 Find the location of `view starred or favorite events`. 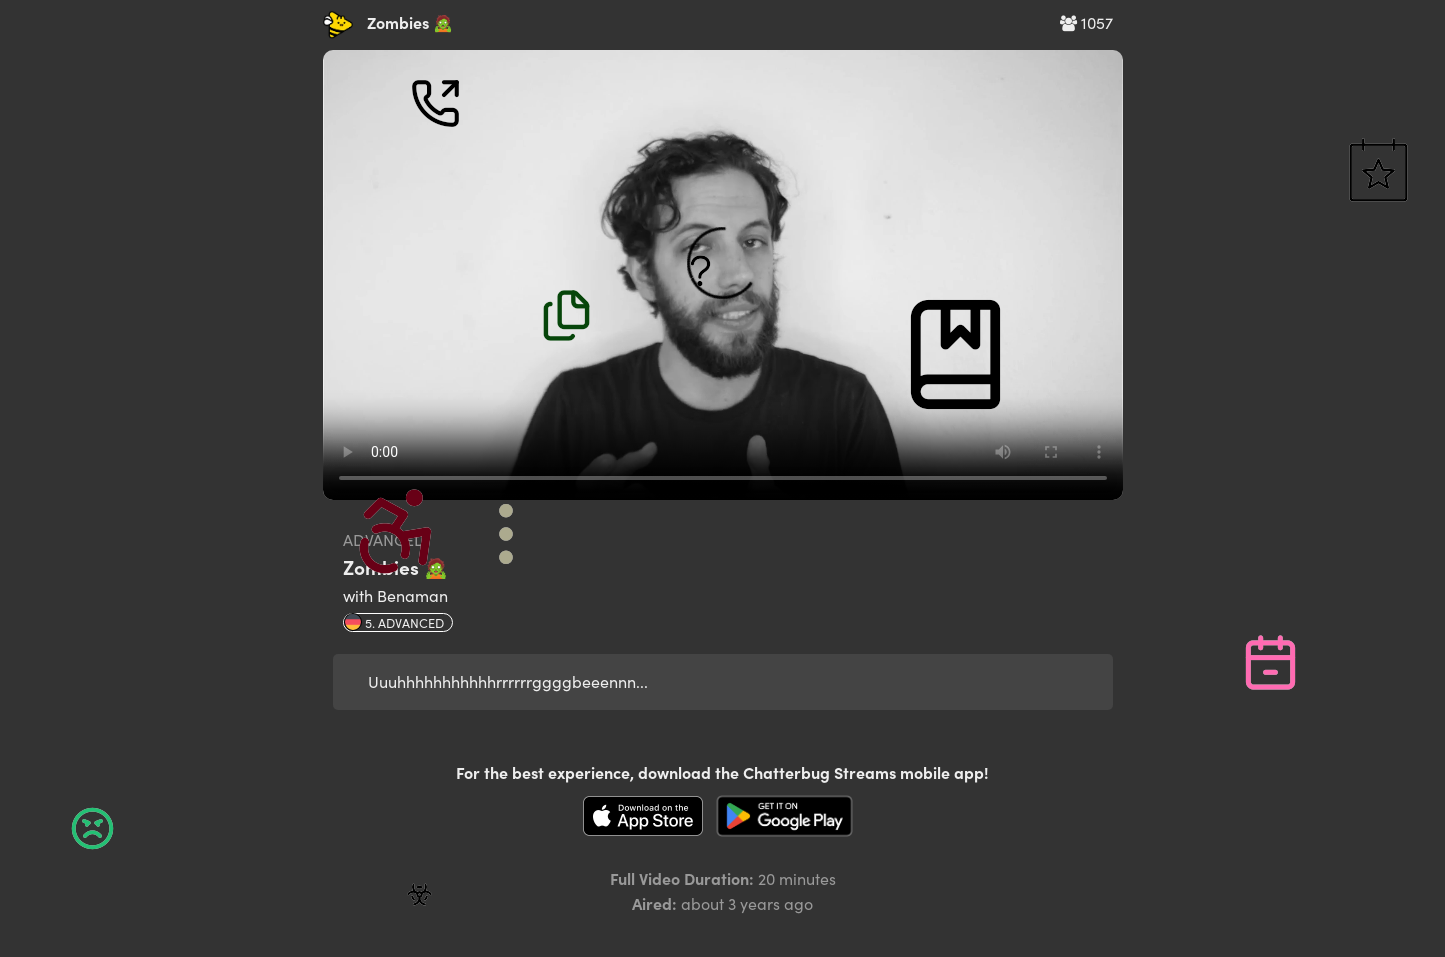

view starred or favorite events is located at coordinates (1378, 172).